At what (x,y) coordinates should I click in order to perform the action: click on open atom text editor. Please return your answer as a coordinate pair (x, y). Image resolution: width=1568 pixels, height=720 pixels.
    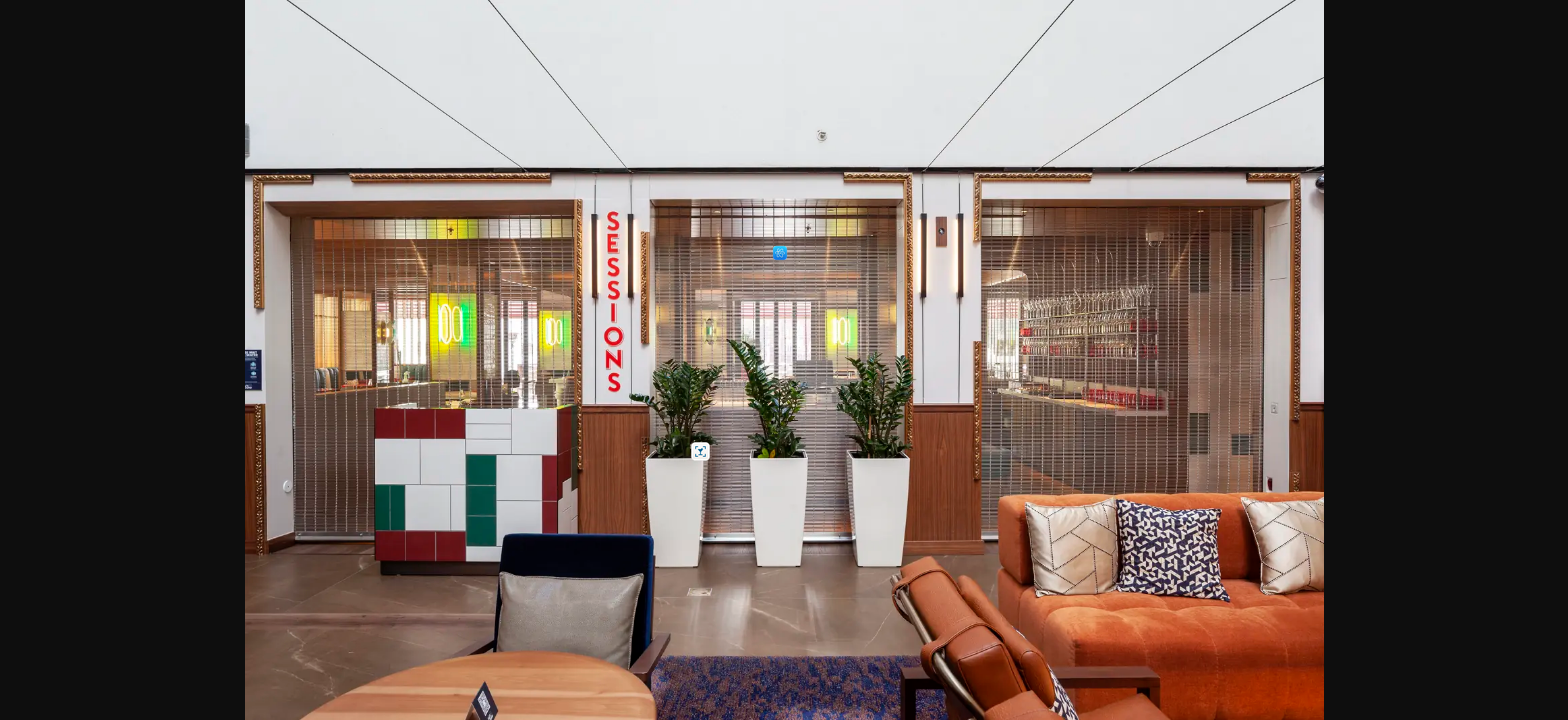
    Looking at the image, I should click on (780, 253).